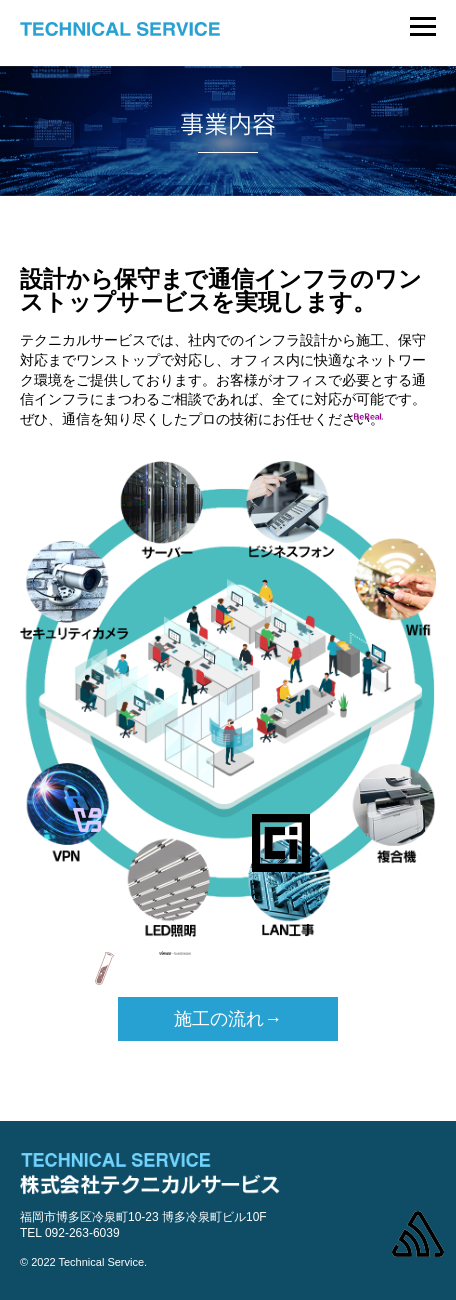 This screenshot has width=456, height=1300. Describe the element at coordinates (104, 968) in the screenshot. I see `jekyll static site generator logo` at that location.